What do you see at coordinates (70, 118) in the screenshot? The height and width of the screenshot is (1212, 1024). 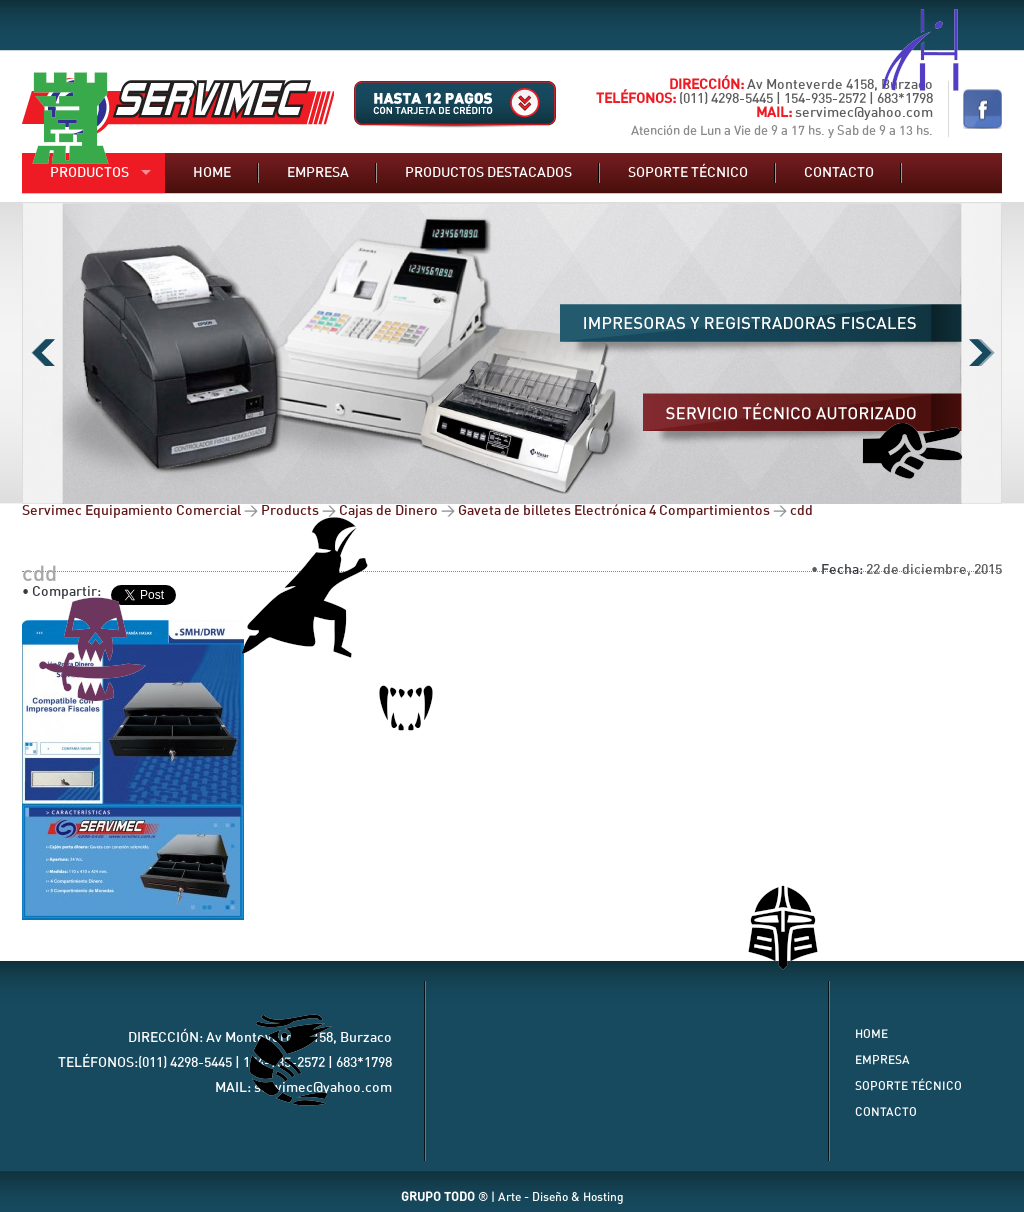 I see `access tower defense or castle-building game mode` at bounding box center [70, 118].